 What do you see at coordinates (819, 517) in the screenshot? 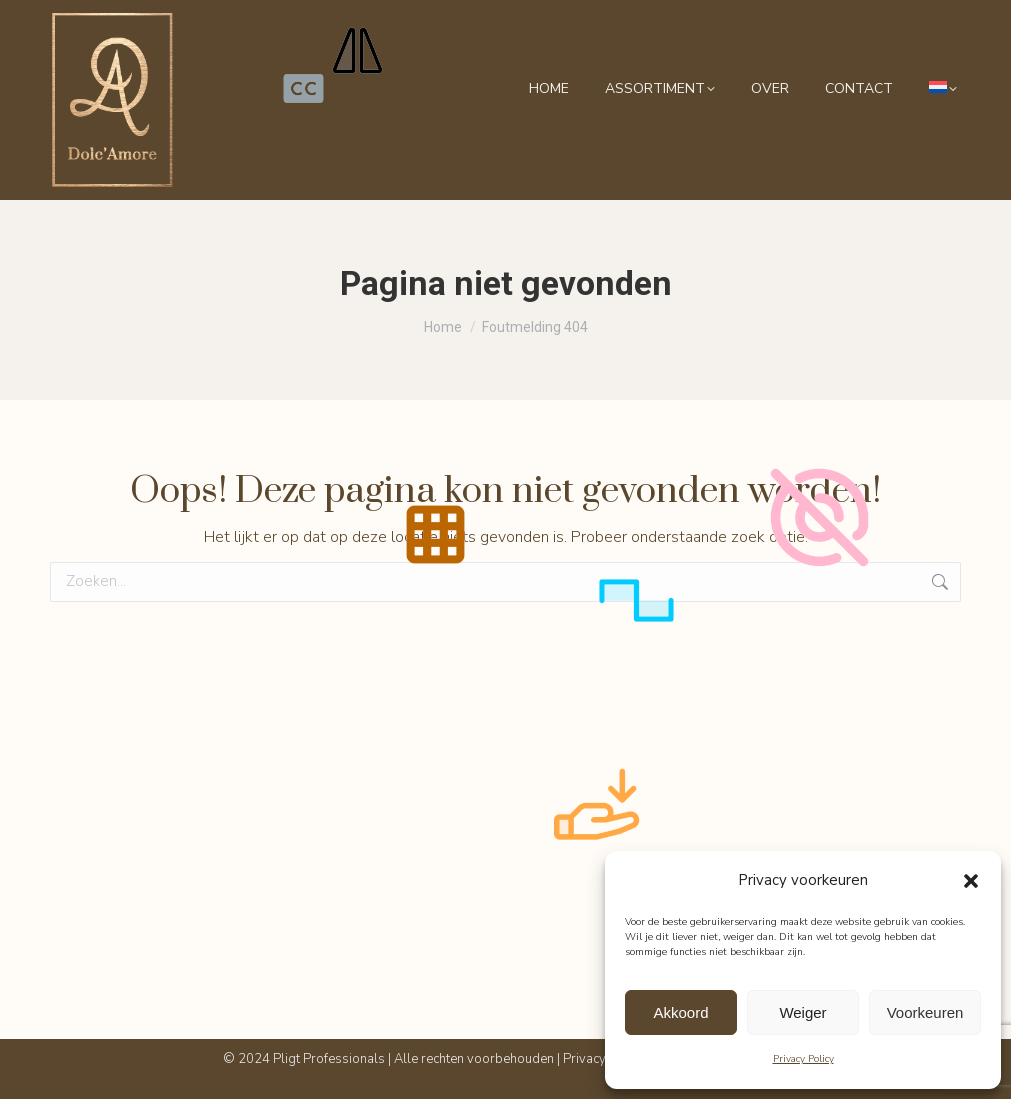
I see `disable email or mention notifications` at bounding box center [819, 517].